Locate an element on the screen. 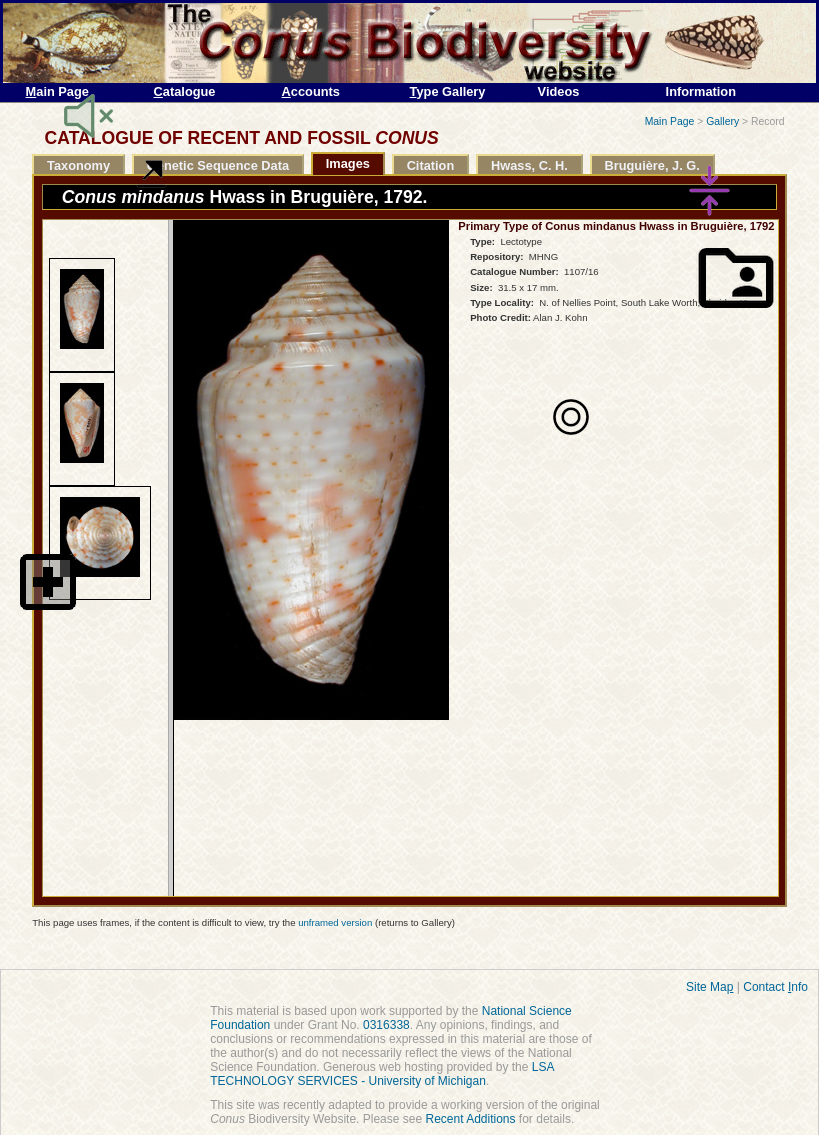 The width and height of the screenshot is (819, 1135). collapse content vertically is located at coordinates (709, 190).